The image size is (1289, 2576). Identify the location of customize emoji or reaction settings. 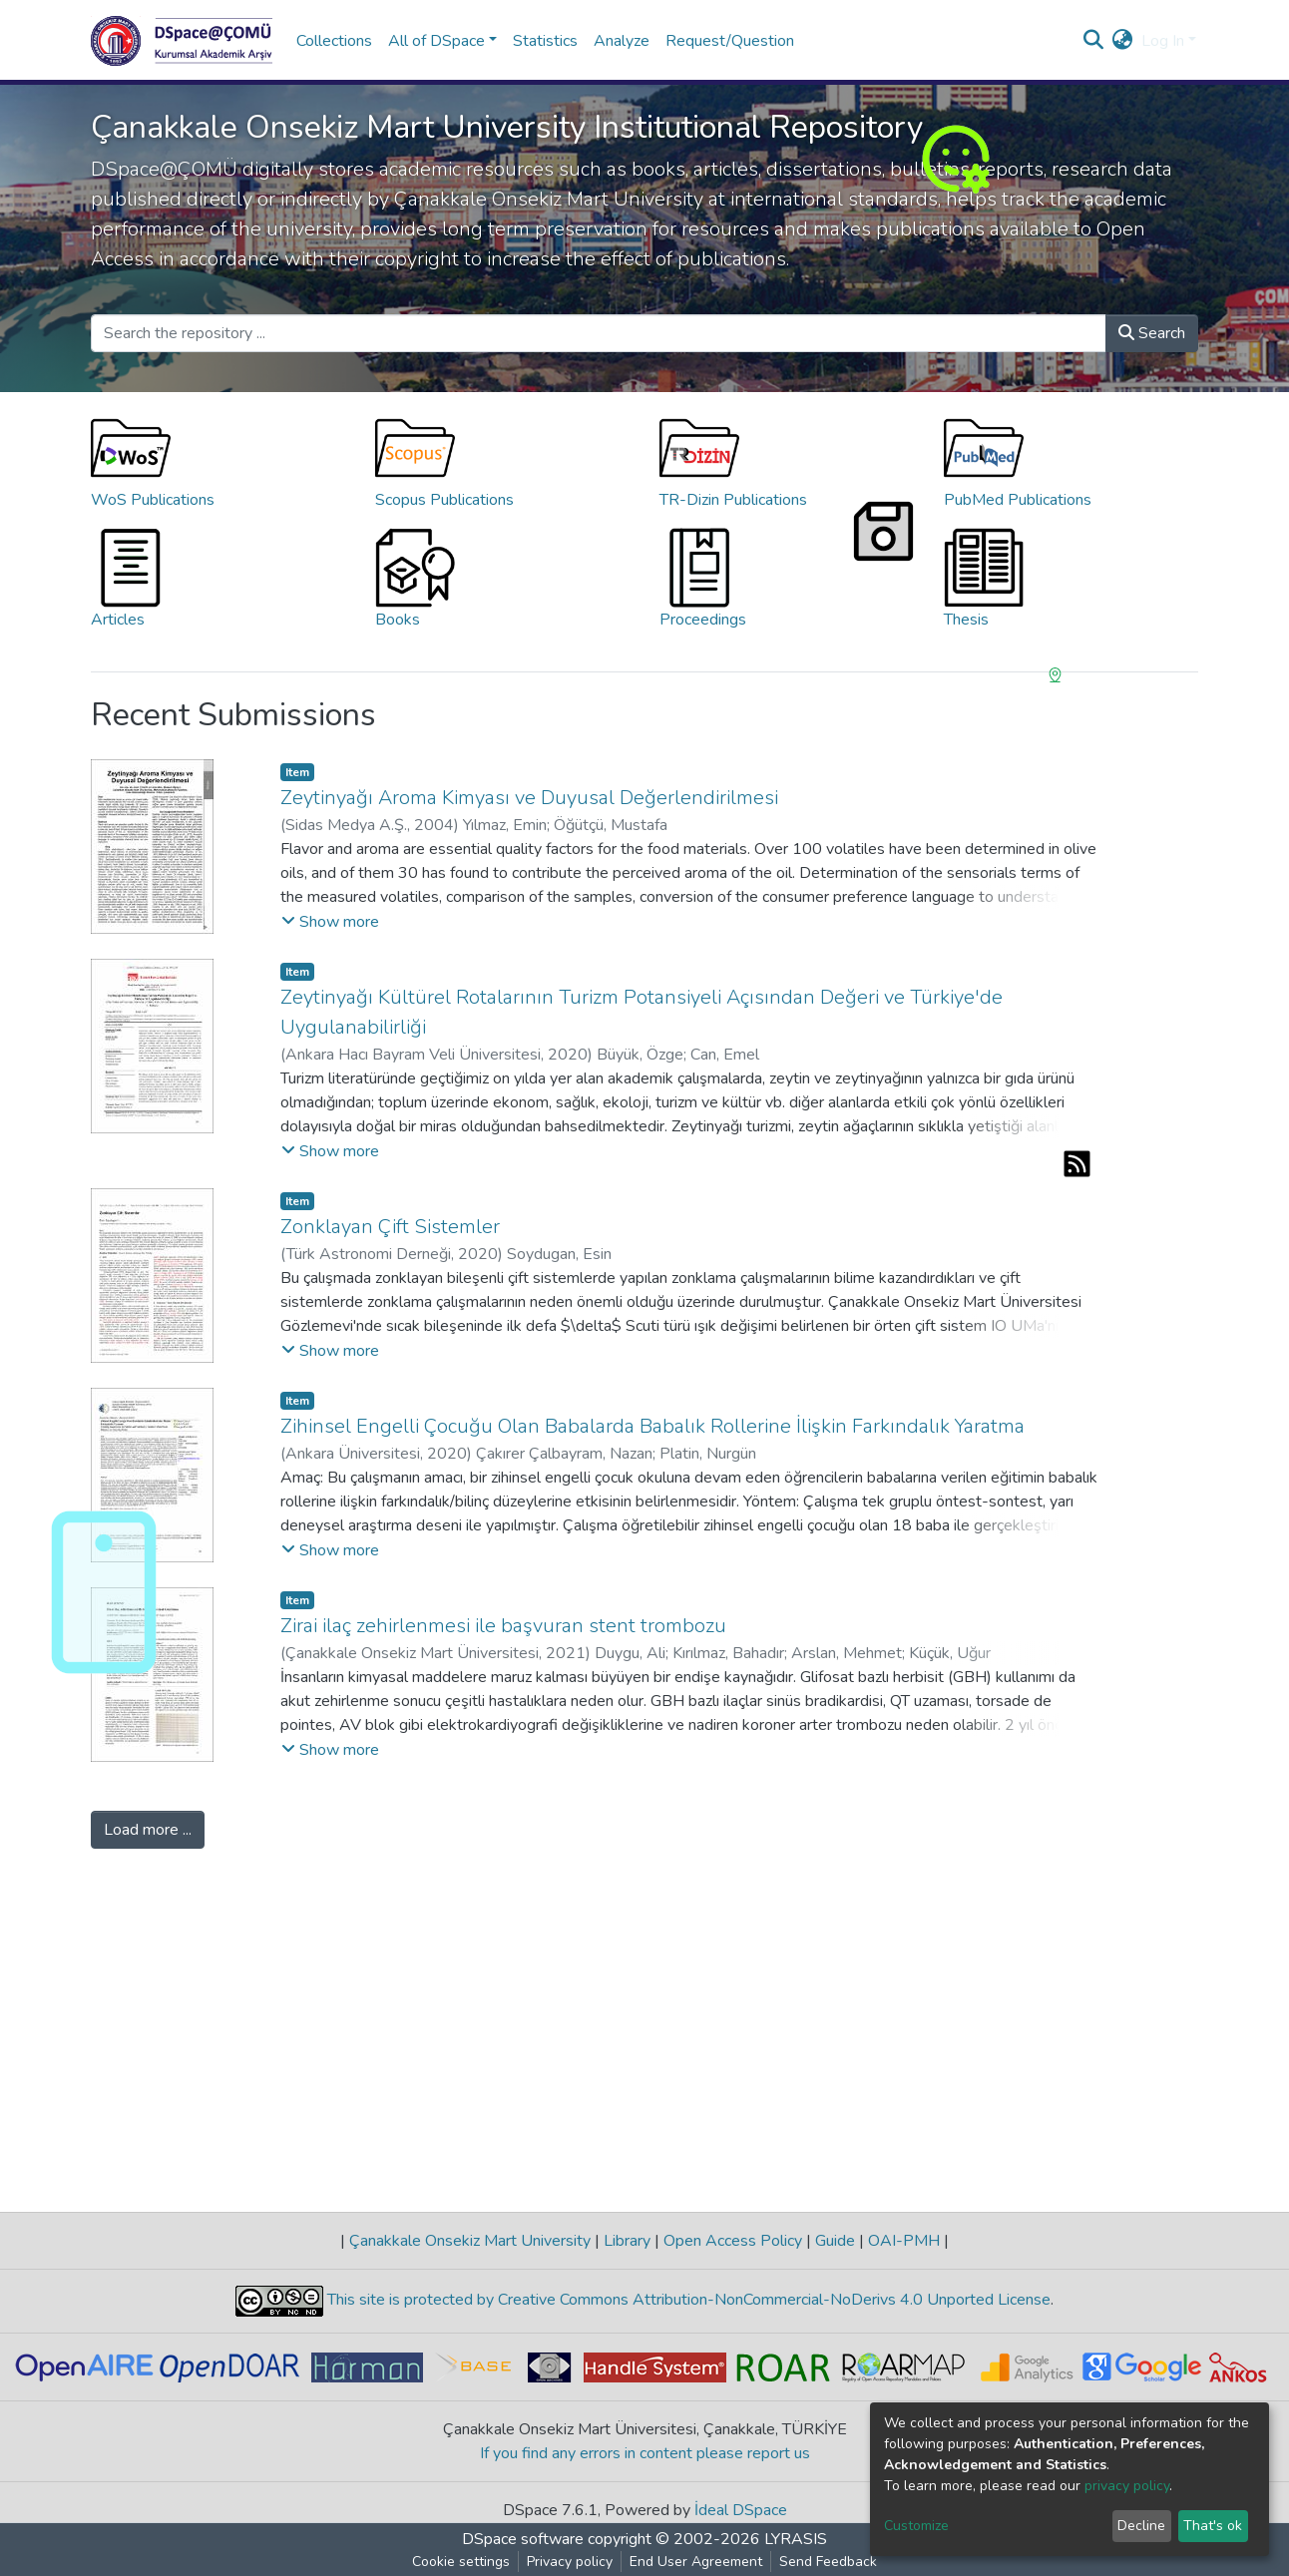
(956, 159).